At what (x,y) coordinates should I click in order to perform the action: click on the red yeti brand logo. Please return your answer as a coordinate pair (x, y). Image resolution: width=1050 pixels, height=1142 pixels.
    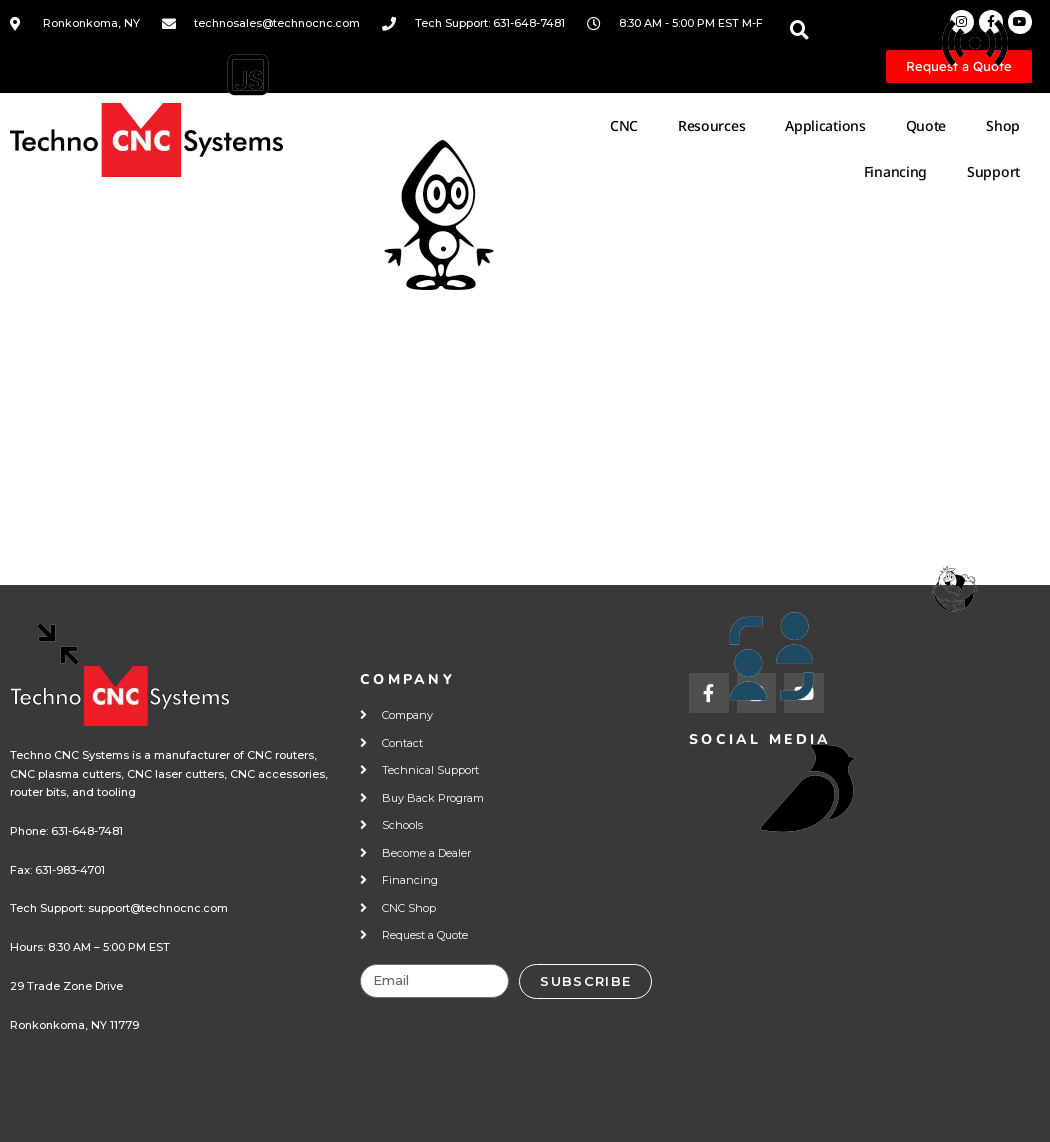
    Looking at the image, I should click on (954, 588).